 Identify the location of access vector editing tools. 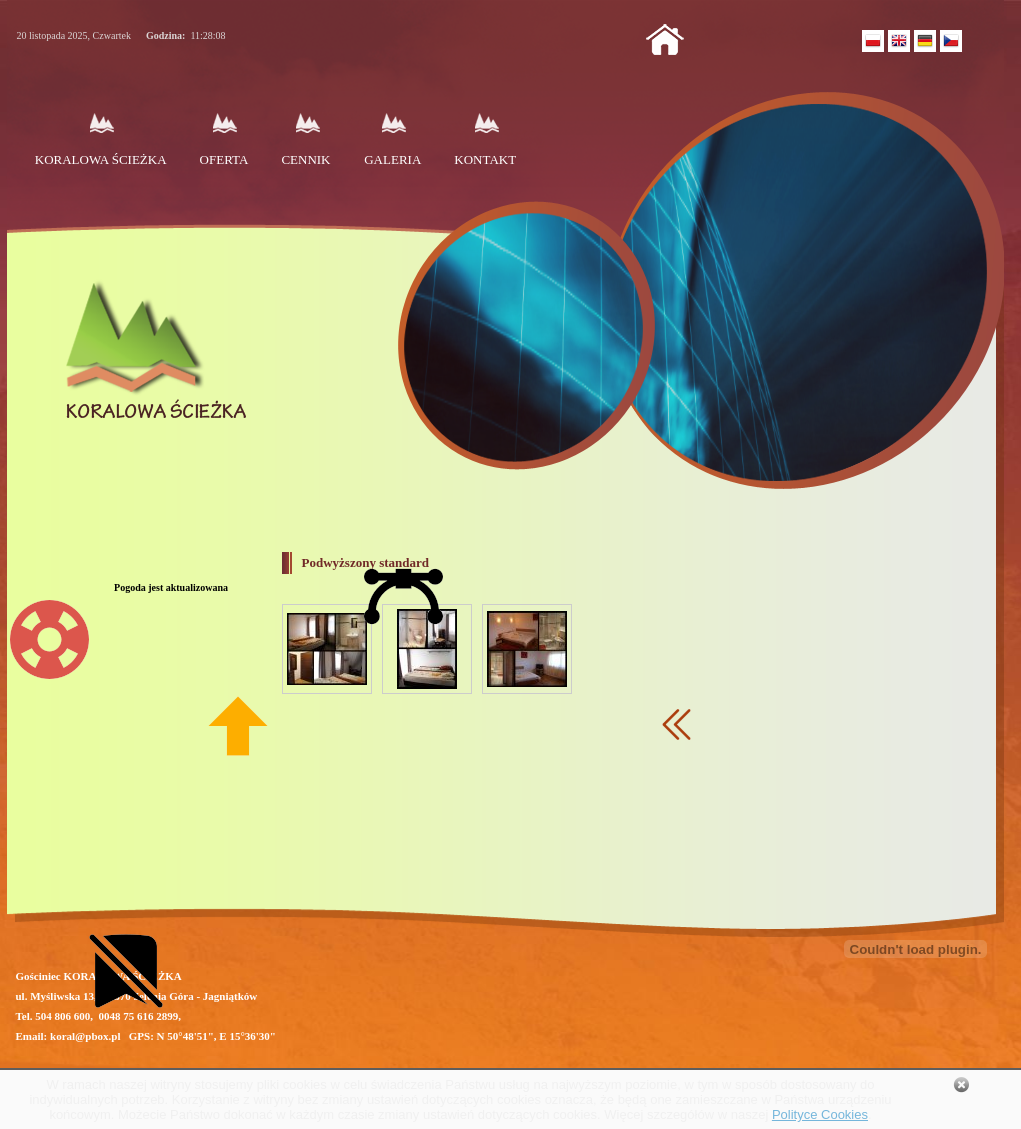
(403, 596).